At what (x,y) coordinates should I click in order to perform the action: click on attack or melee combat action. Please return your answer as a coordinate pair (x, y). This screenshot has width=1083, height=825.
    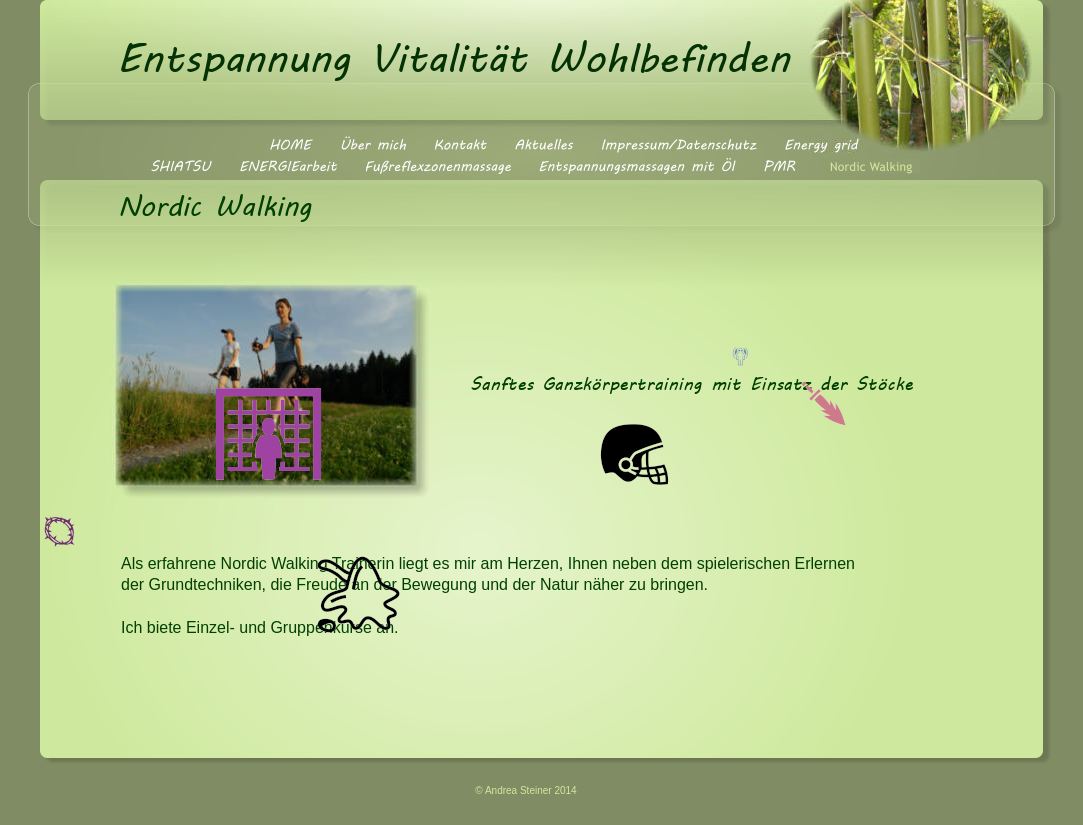
    Looking at the image, I should click on (823, 403).